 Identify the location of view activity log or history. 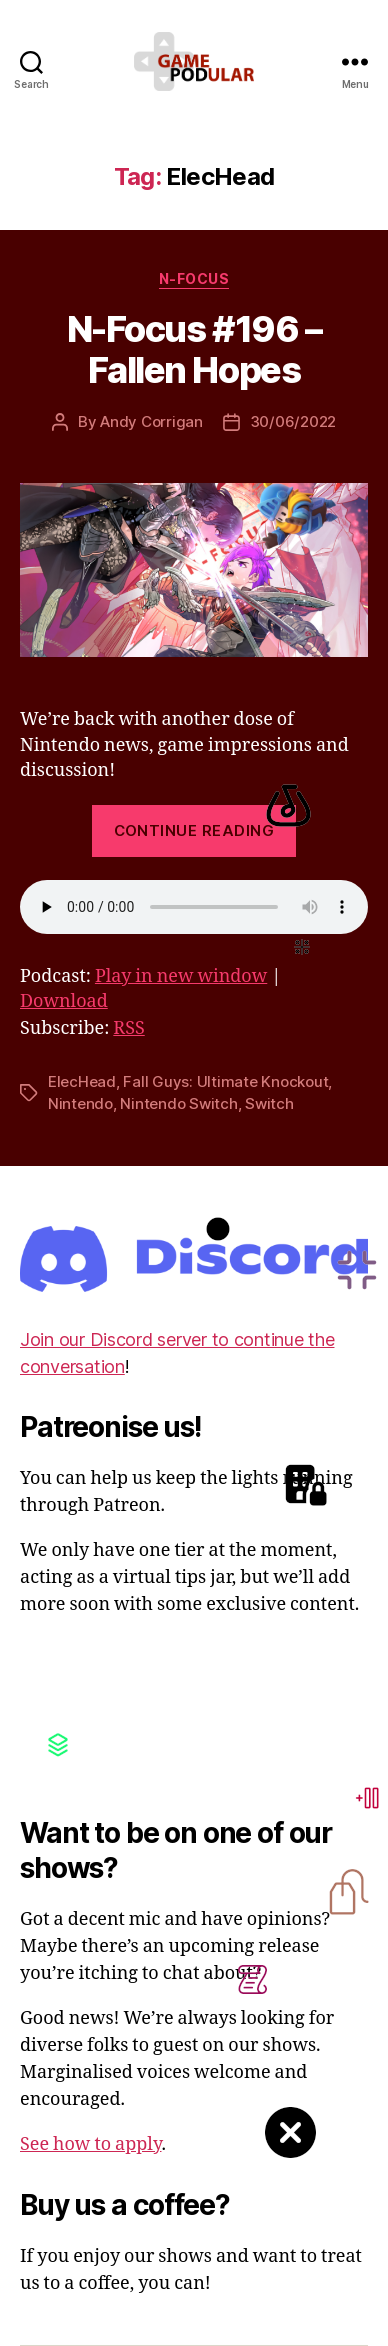
(252, 1979).